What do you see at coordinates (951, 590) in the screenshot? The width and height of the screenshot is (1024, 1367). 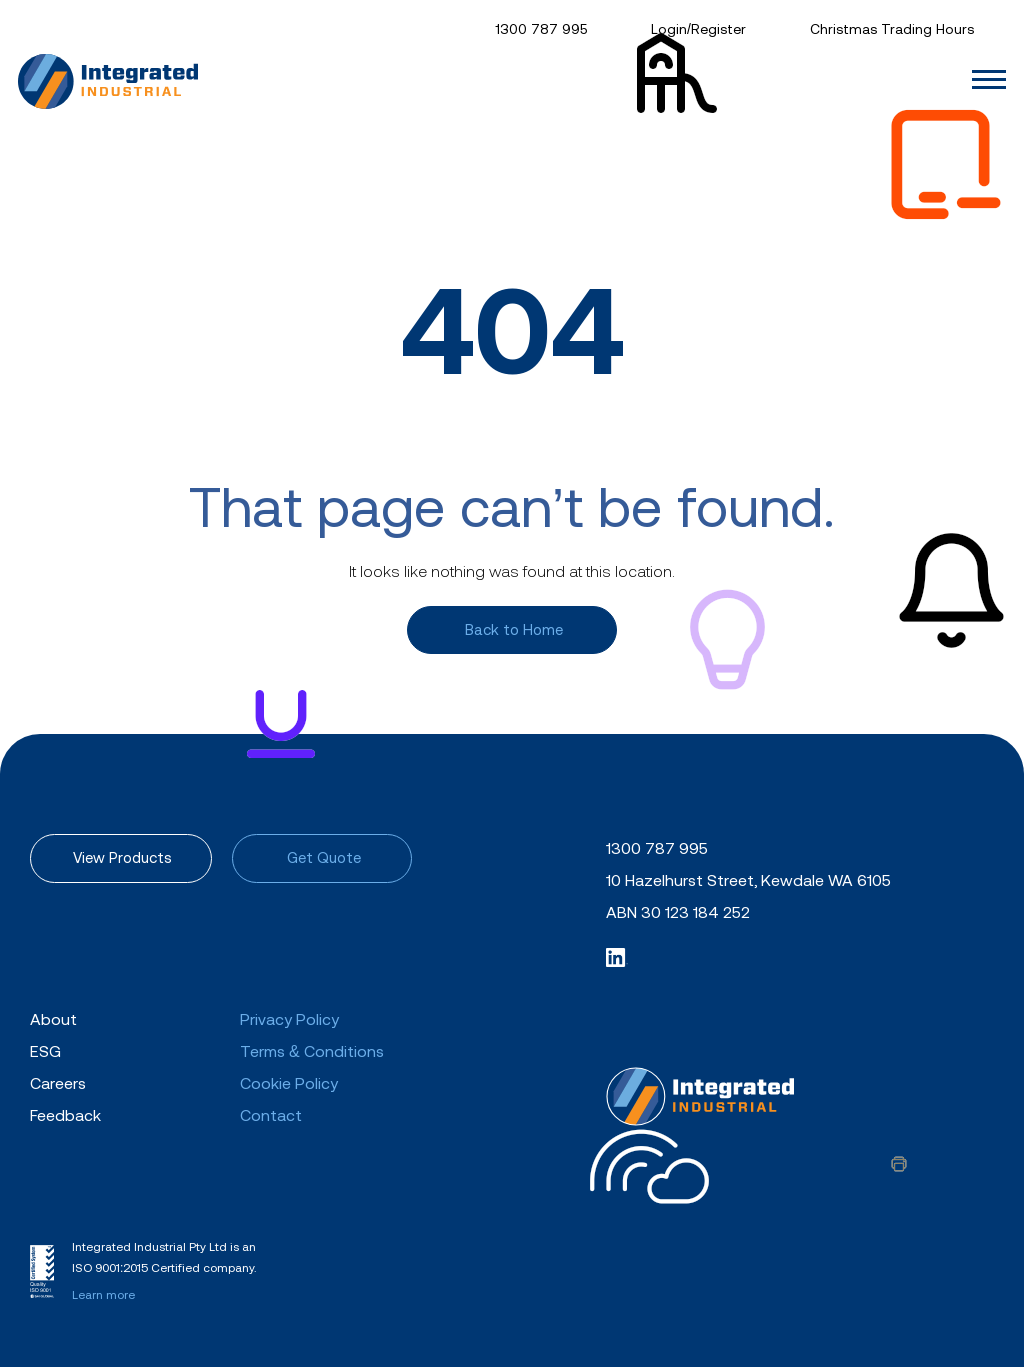 I see `view notifications` at bounding box center [951, 590].